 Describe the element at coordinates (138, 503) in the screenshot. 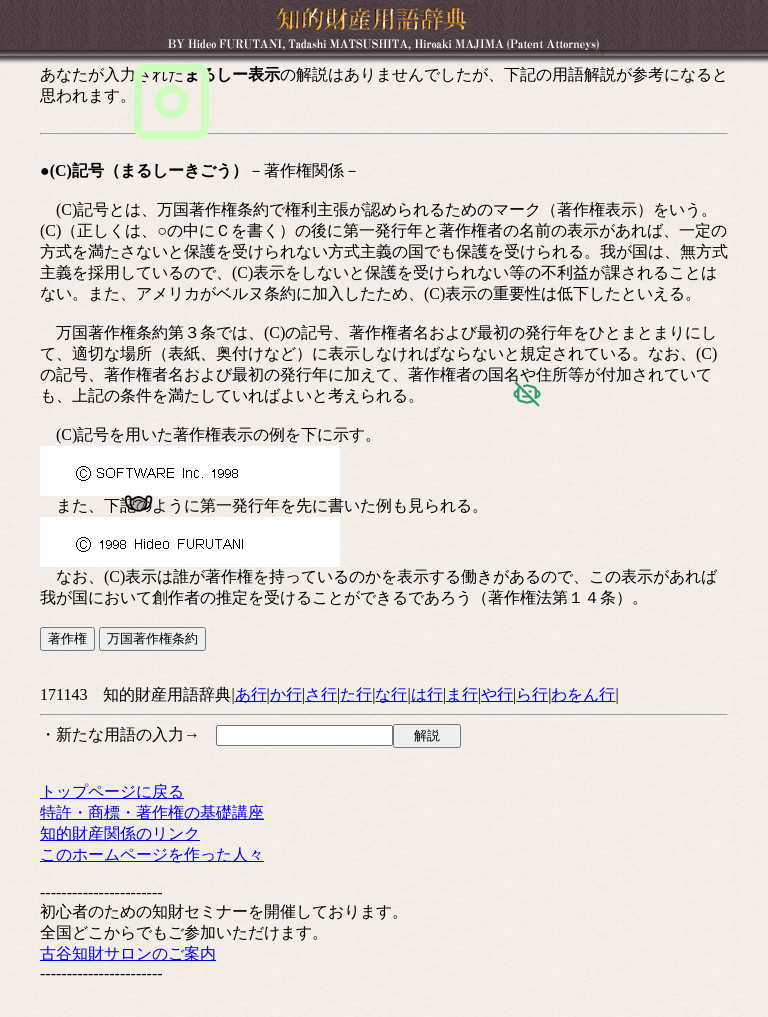

I see `indicates face mask required` at that location.